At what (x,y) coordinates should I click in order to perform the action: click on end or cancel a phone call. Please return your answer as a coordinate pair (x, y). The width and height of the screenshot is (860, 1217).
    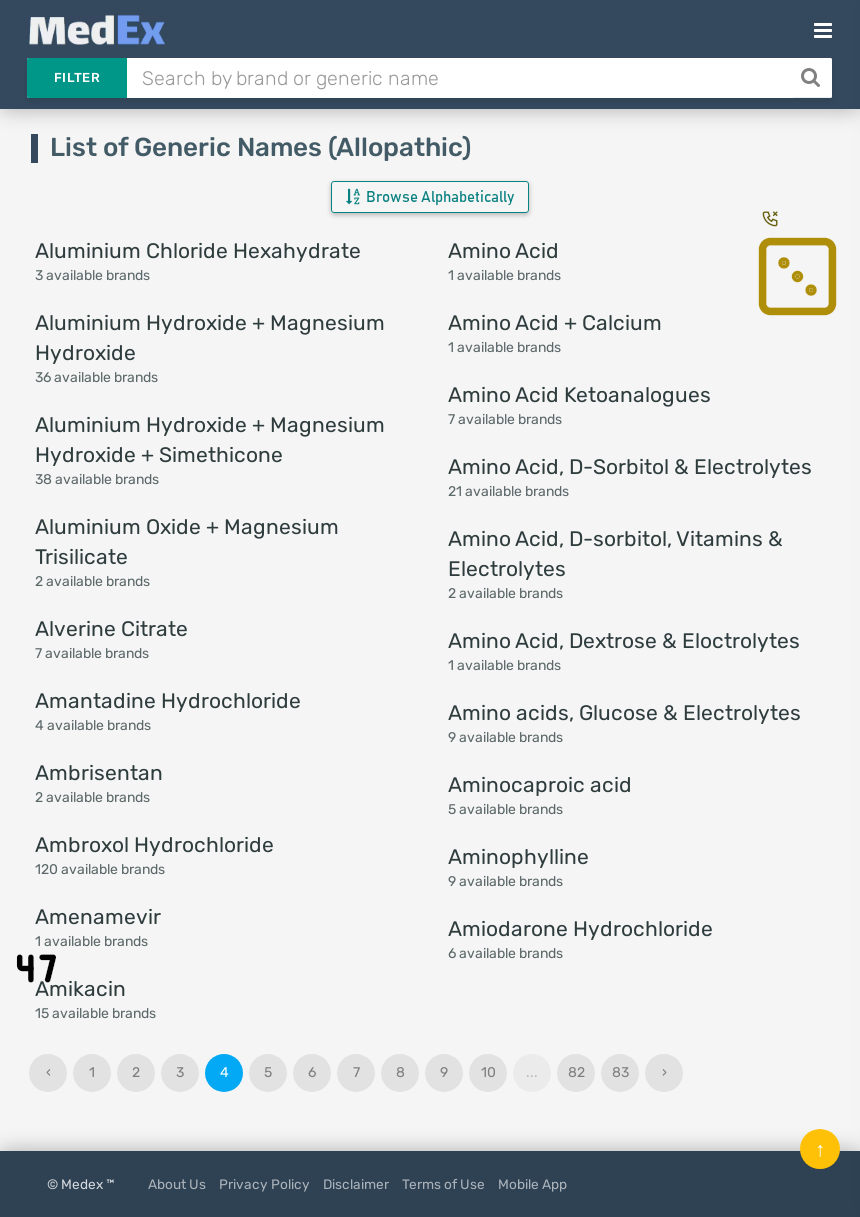
    Looking at the image, I should click on (770, 218).